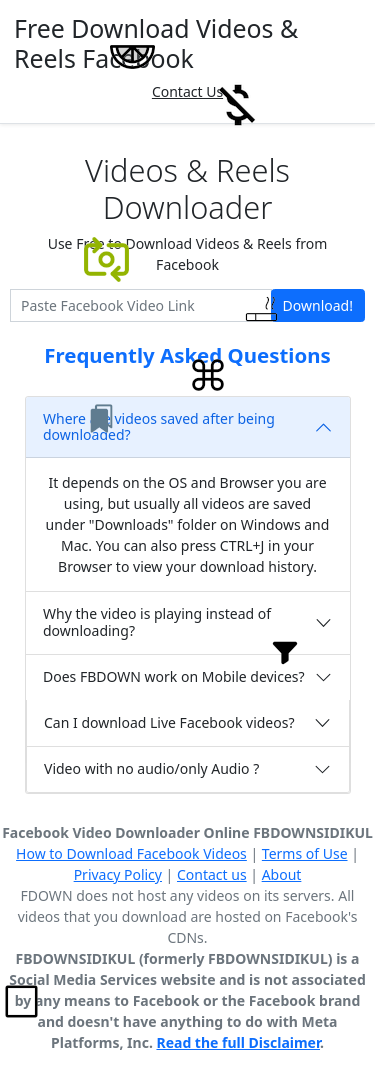  Describe the element at coordinates (285, 652) in the screenshot. I see `filter or sort content` at that location.